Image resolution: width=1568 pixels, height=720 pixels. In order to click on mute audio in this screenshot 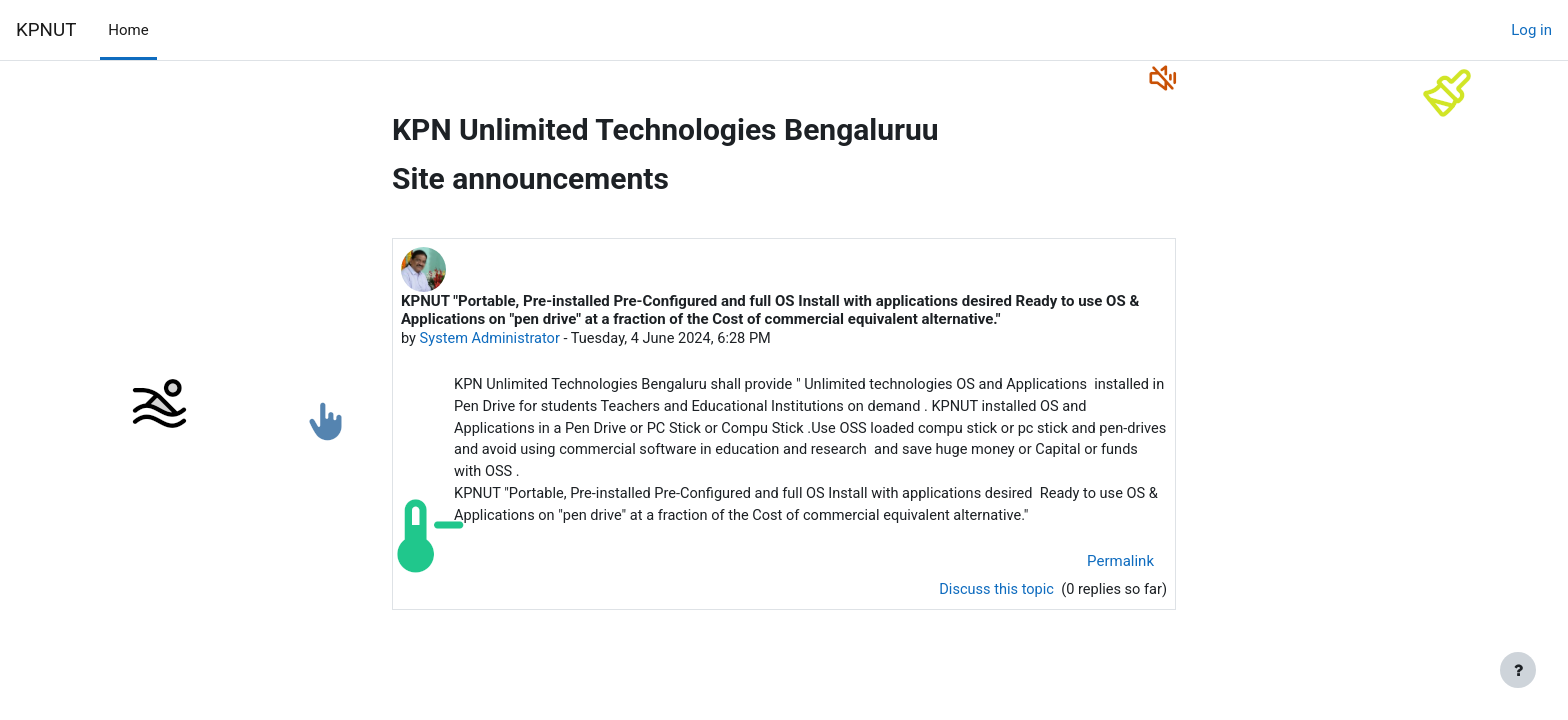, I will do `click(1162, 78)`.